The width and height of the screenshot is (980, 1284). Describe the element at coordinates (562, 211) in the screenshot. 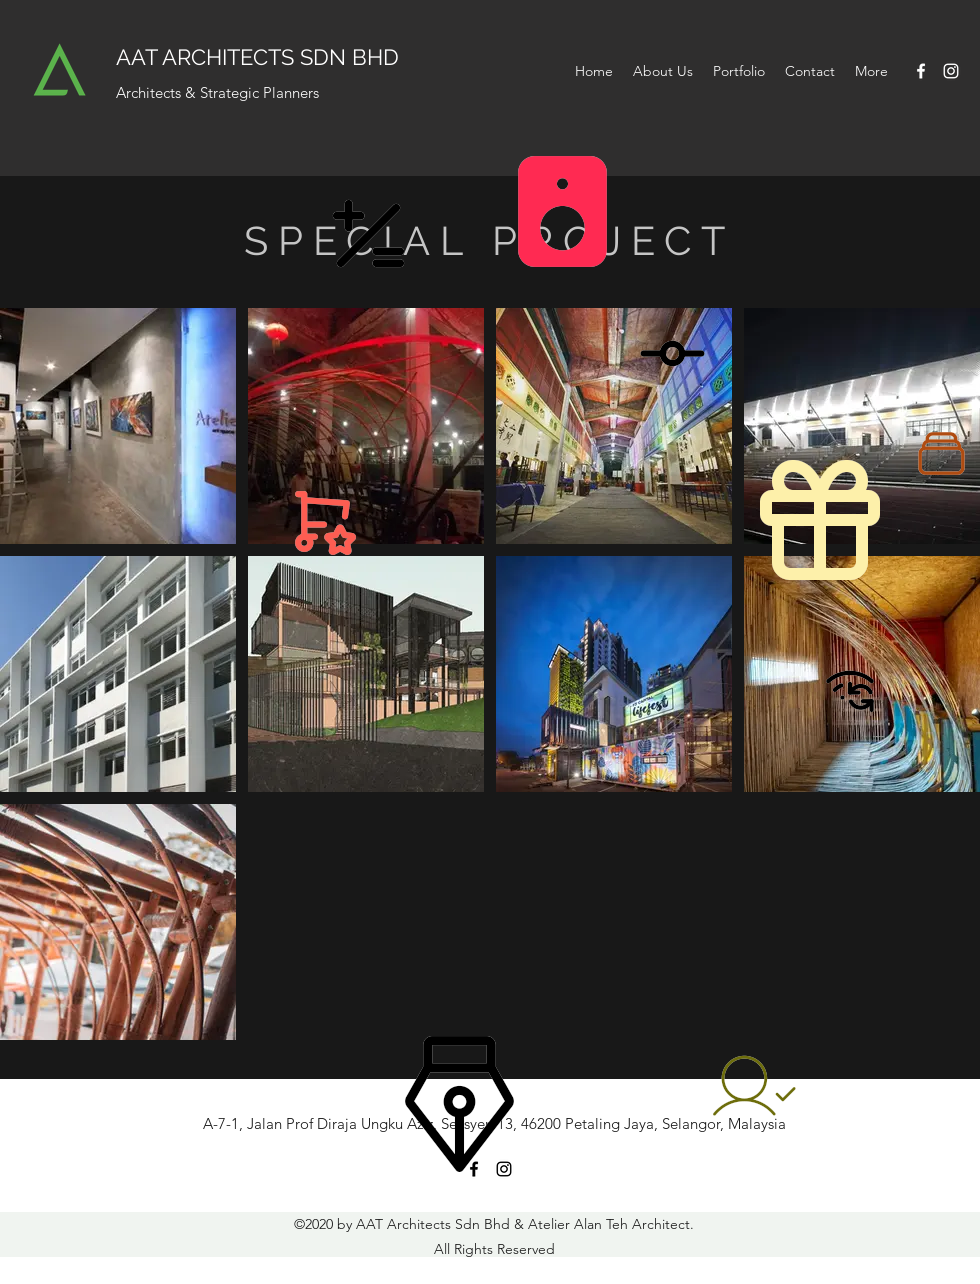

I see `adjust speaker or audio output settings` at that location.